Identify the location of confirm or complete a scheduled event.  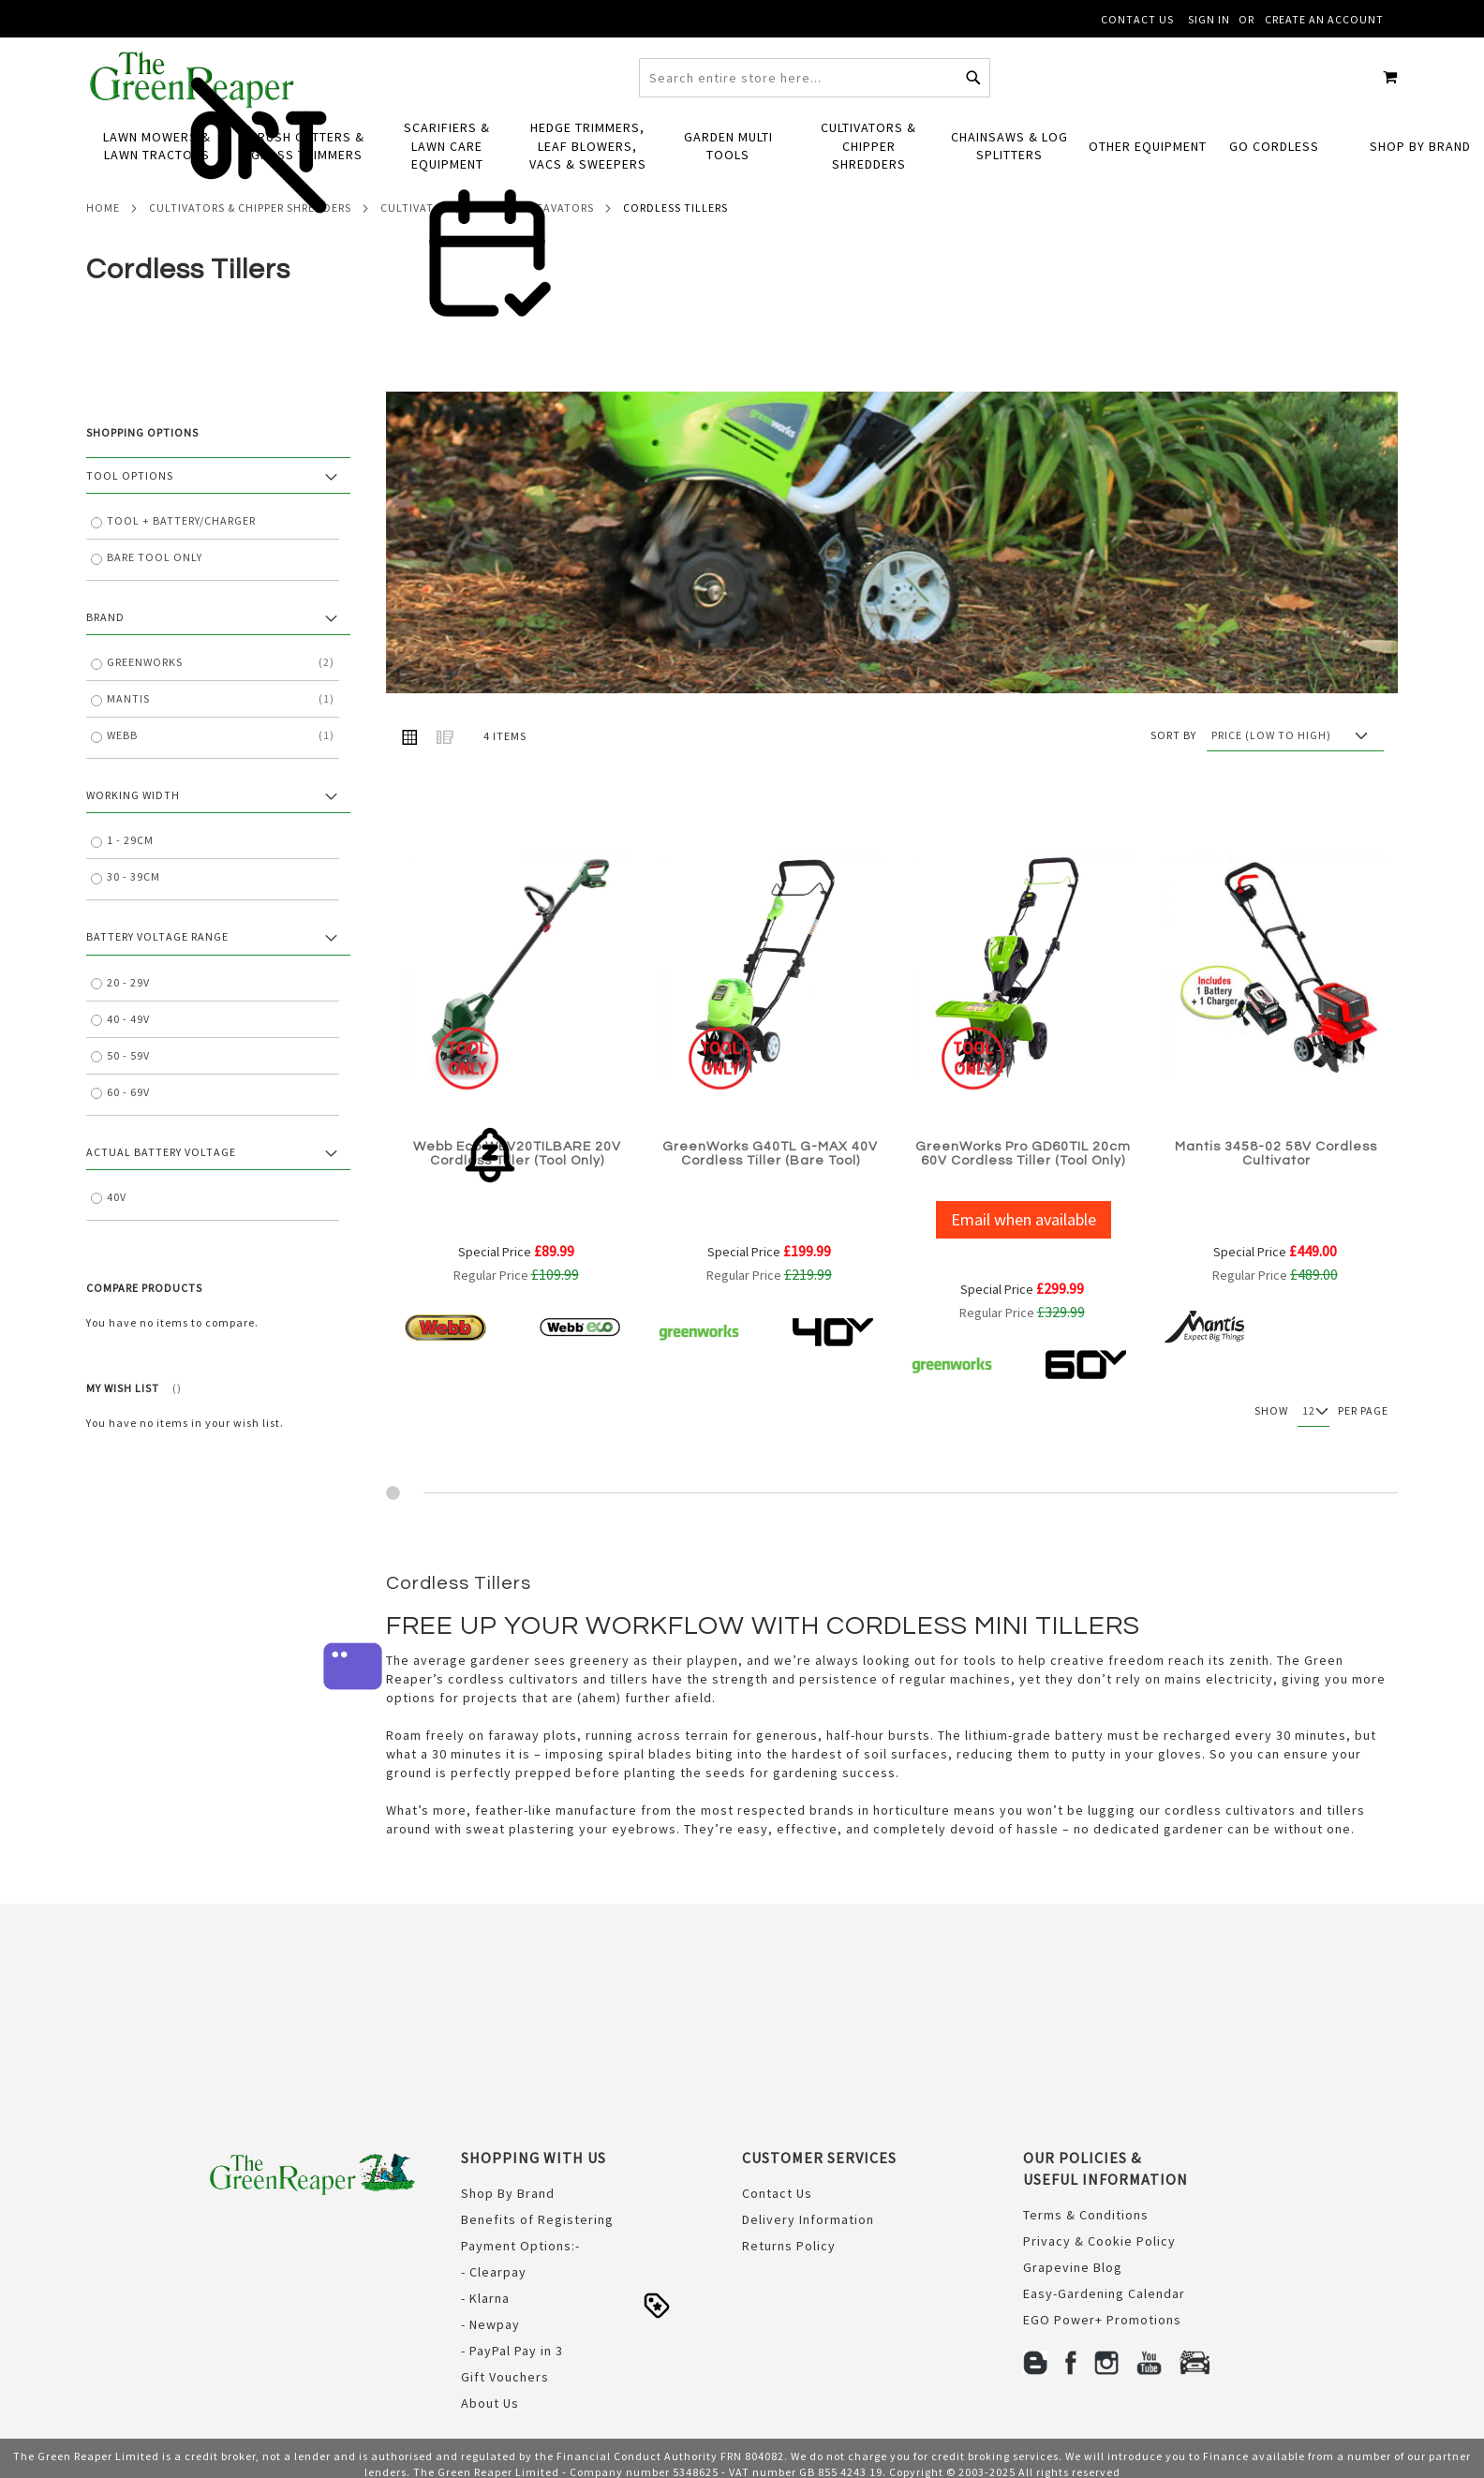
(487, 253).